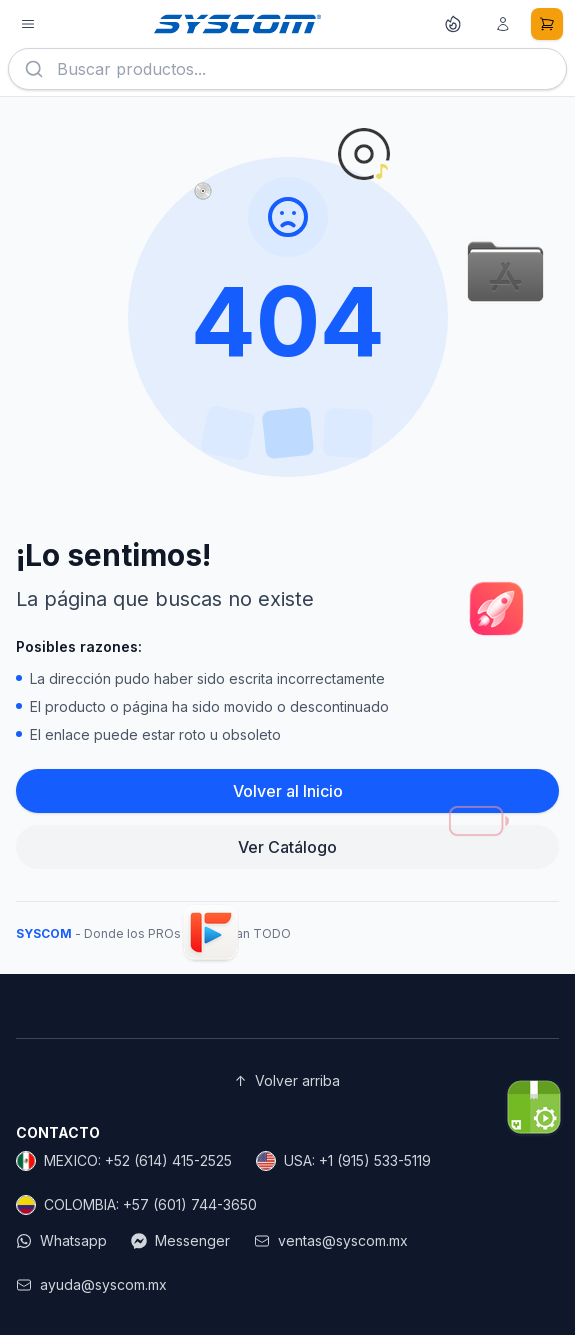 The image size is (575, 1335). What do you see at coordinates (534, 1108) in the screenshot?
I see `manage software packages and installations` at bounding box center [534, 1108].